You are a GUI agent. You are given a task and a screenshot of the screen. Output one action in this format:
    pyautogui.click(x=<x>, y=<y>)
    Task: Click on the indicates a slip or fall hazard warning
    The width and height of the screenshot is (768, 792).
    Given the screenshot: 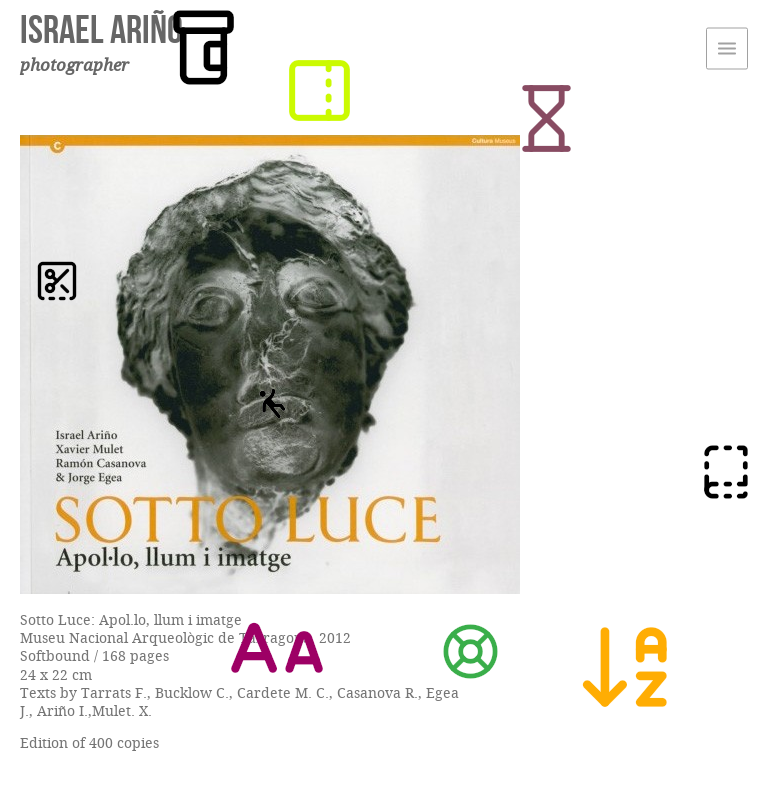 What is the action you would take?
    pyautogui.click(x=271, y=403)
    